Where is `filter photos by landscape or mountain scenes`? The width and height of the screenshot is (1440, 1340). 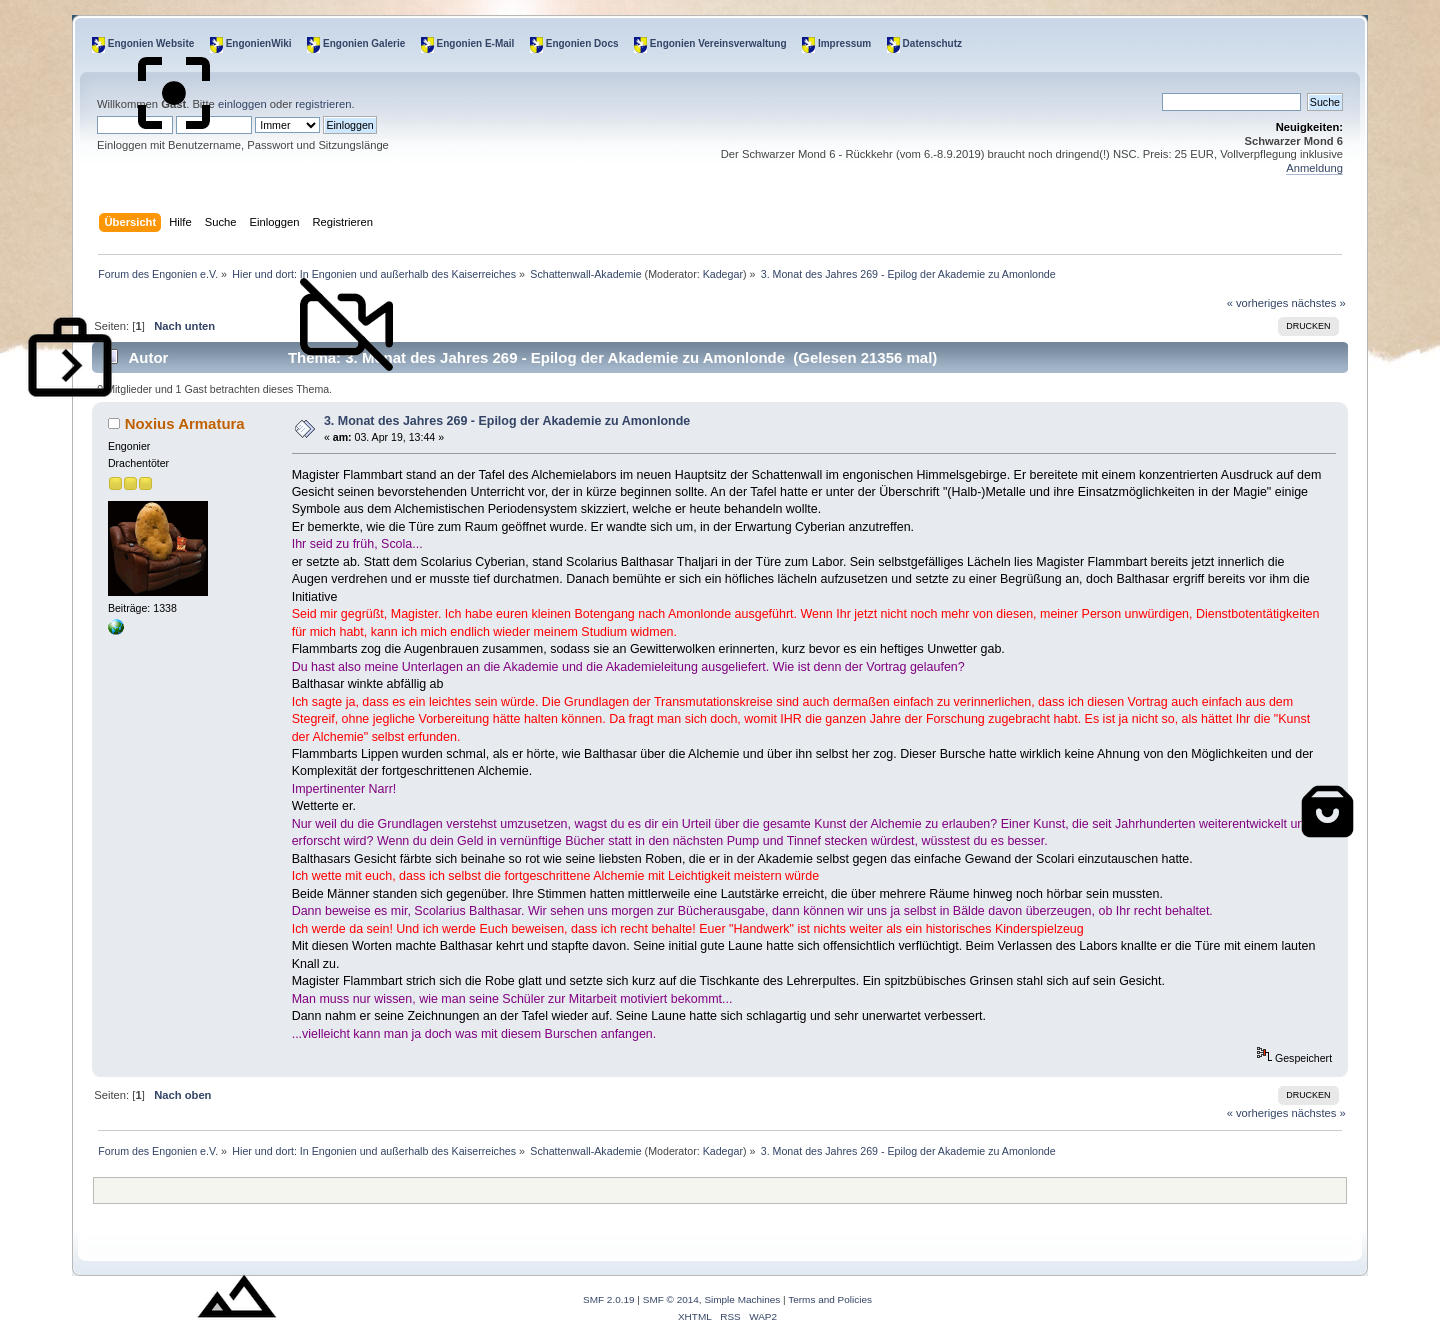 filter photos by landscape or mountain scenes is located at coordinates (237, 1296).